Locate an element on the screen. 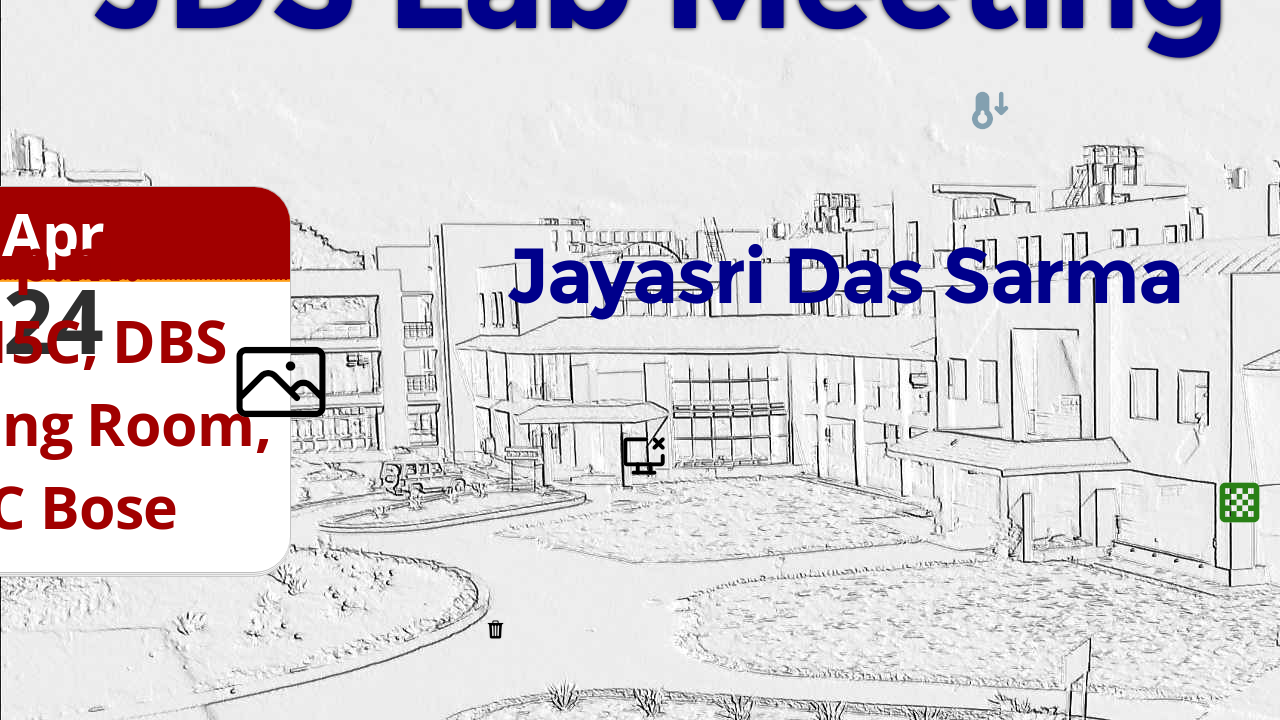  view photo or image is located at coordinates (281, 382).